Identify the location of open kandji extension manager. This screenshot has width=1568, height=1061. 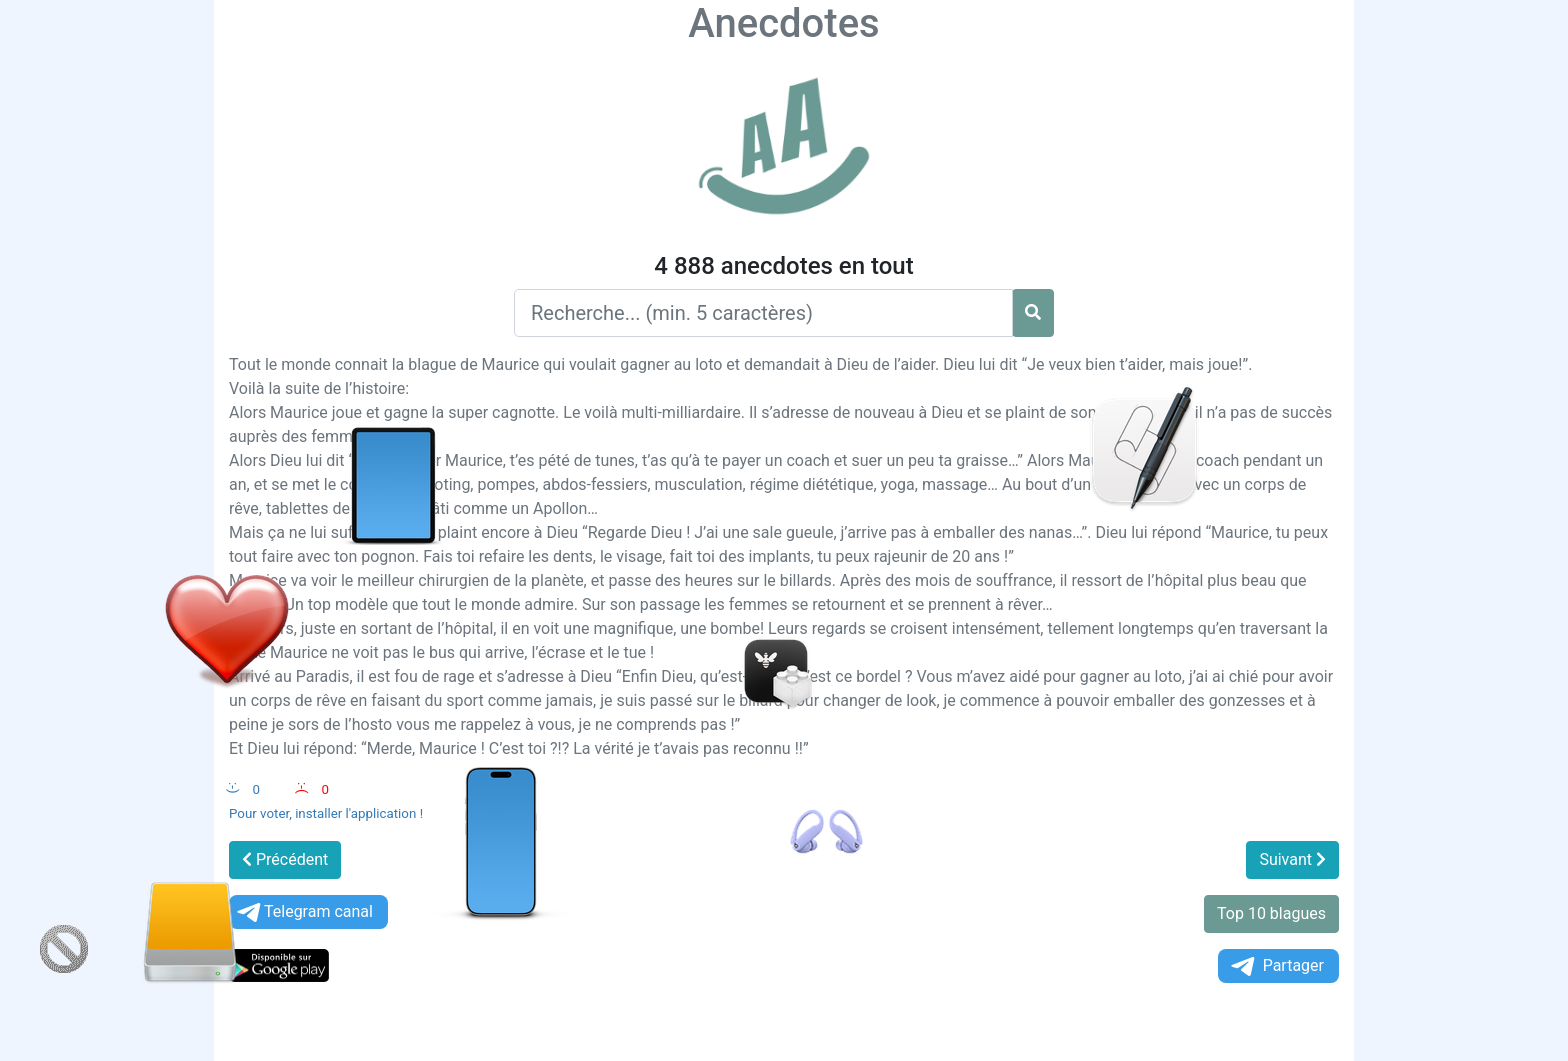
(776, 671).